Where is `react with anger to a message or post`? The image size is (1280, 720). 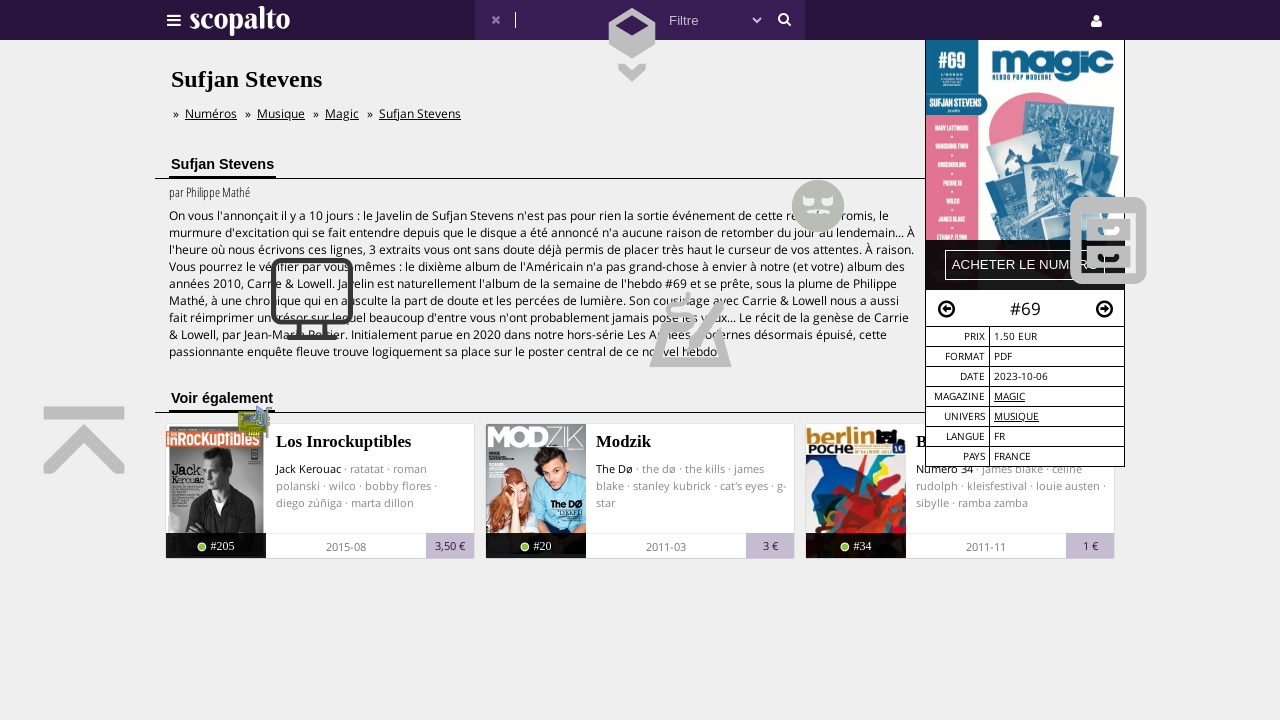 react with anger to a message or post is located at coordinates (818, 206).